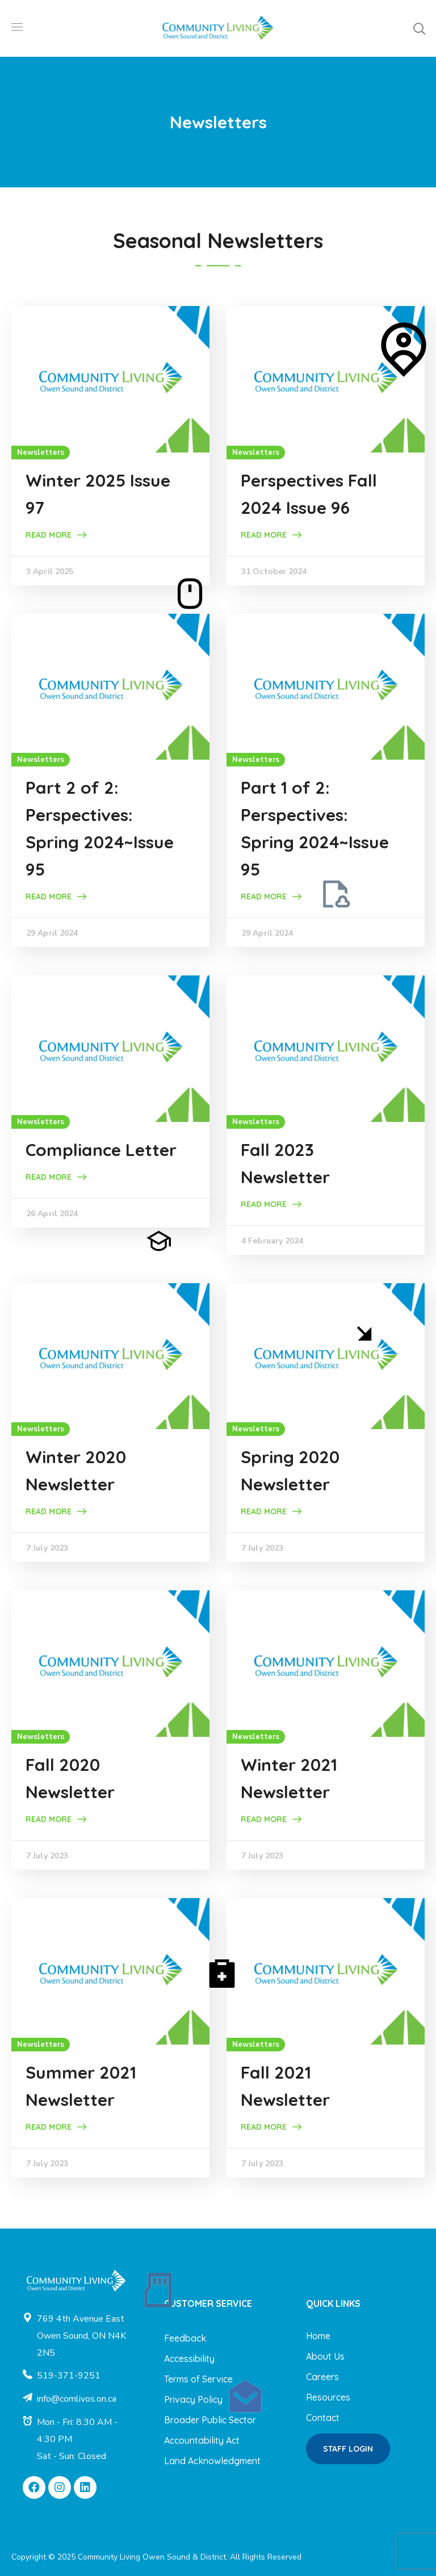 Image resolution: width=436 pixels, height=2576 pixels. I want to click on navigate to the next item below, so click(364, 1333).